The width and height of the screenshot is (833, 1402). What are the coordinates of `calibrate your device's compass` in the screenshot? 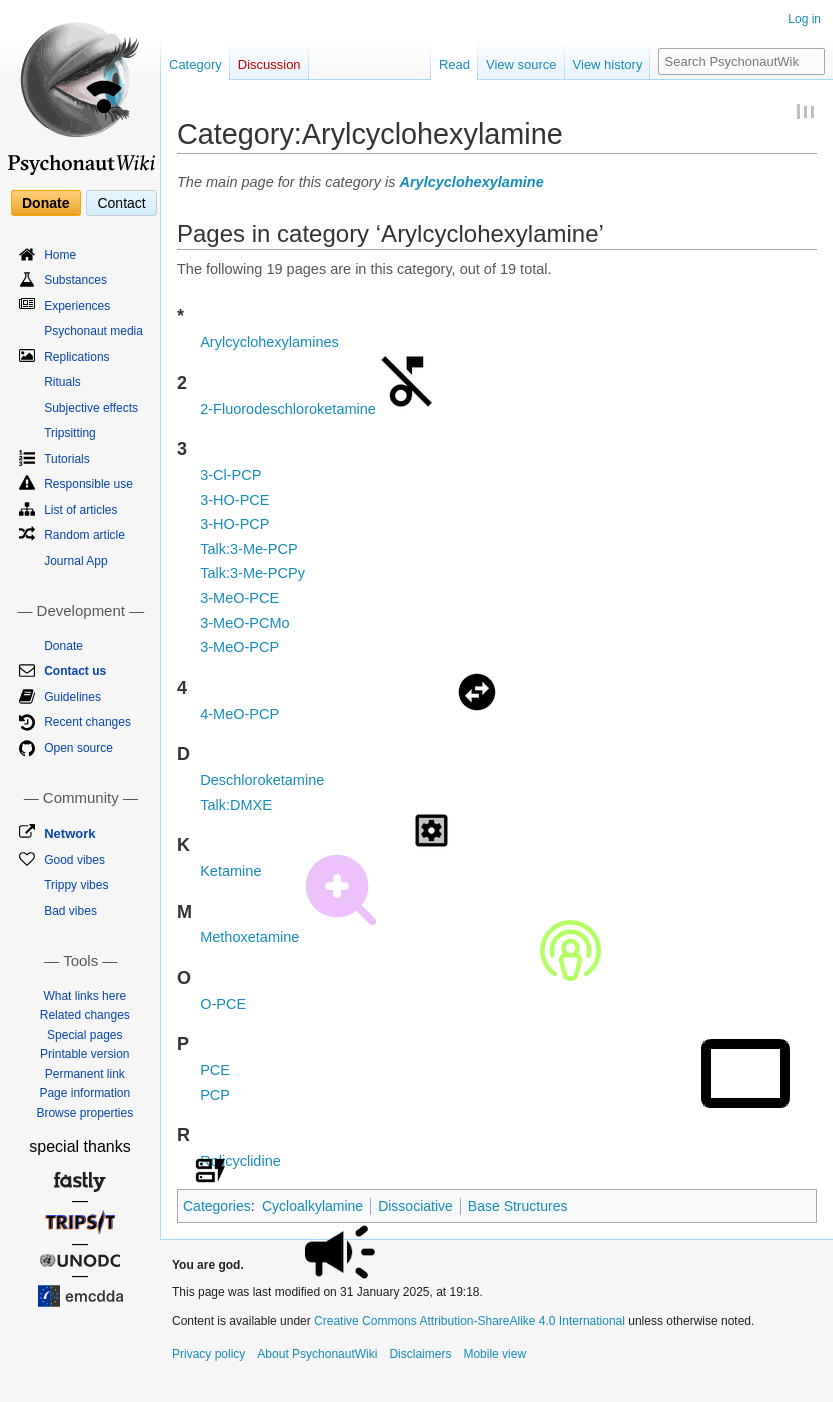 It's located at (104, 97).